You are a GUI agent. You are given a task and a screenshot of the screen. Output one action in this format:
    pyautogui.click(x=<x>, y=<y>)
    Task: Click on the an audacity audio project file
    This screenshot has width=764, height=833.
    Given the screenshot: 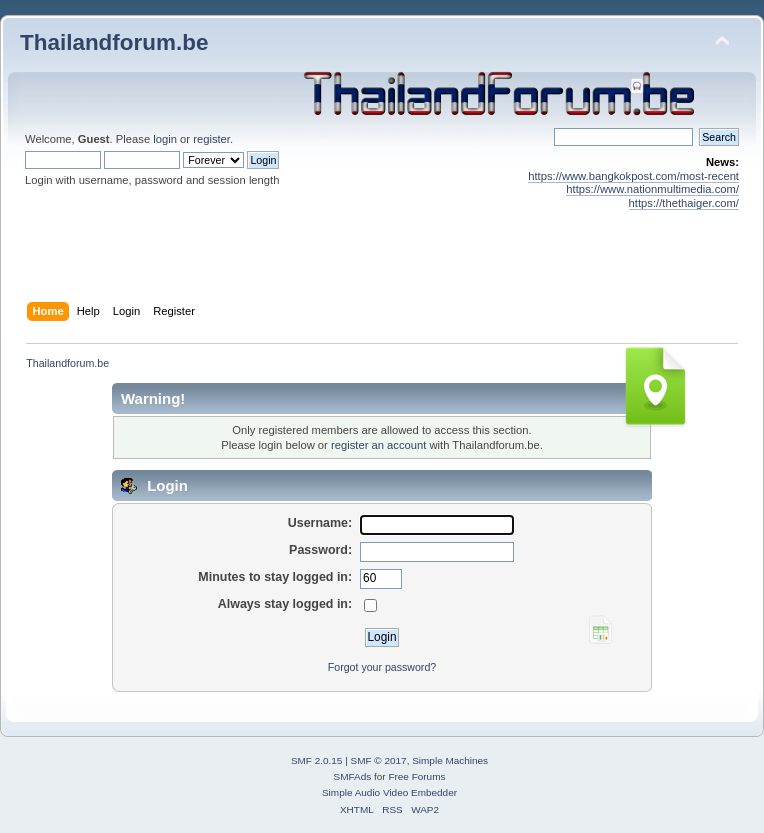 What is the action you would take?
    pyautogui.click(x=637, y=86)
    